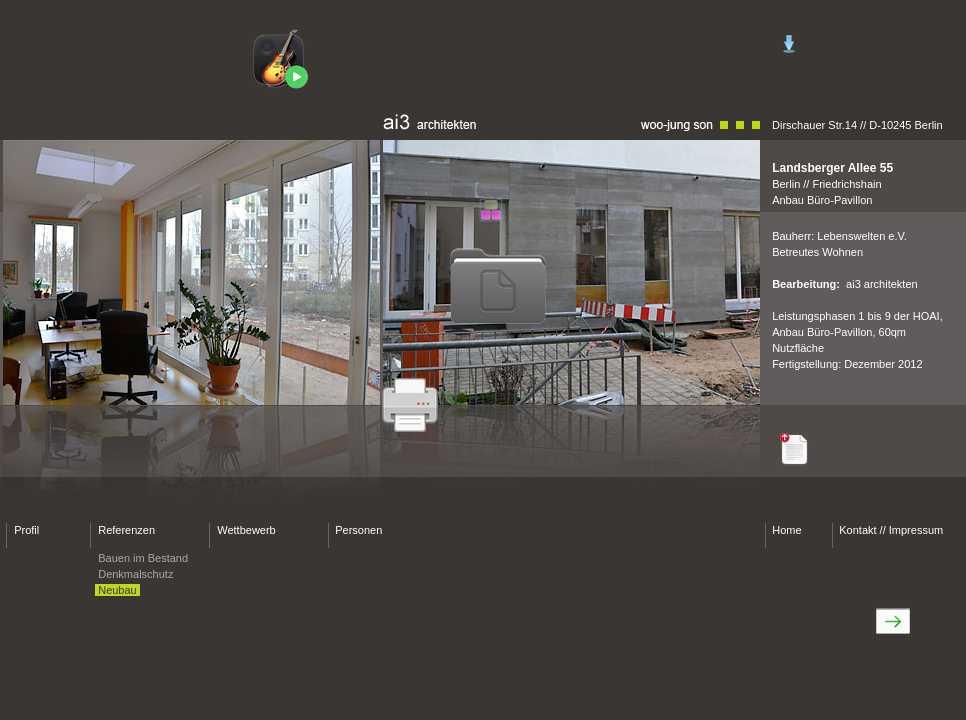 The width and height of the screenshot is (966, 720). I want to click on open your documents folder, so click(498, 286).